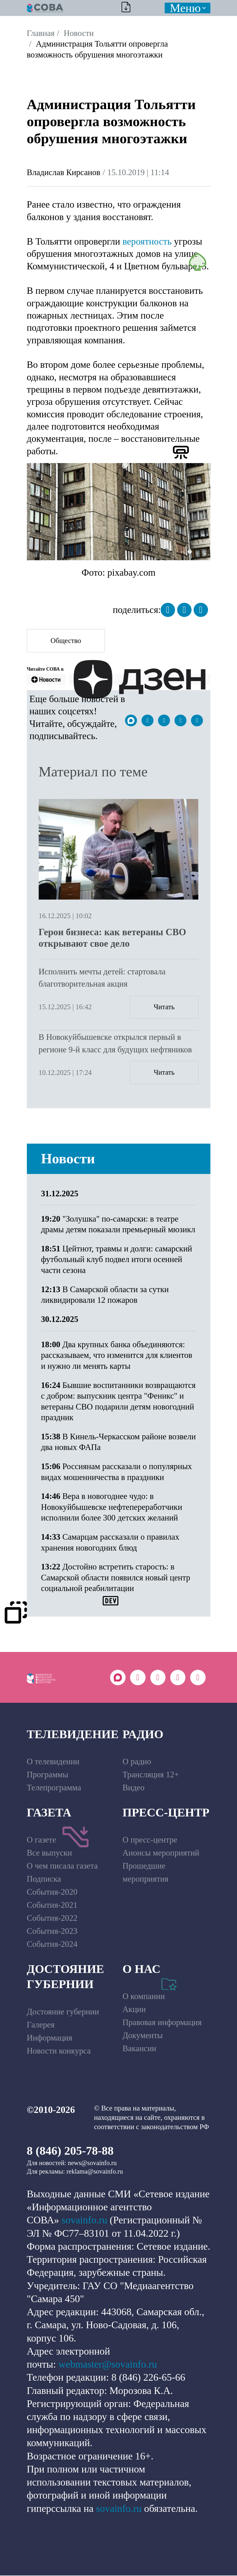 The image size is (237, 2576). What do you see at coordinates (181, 452) in the screenshot?
I see `toggle air conditioning controls` at bounding box center [181, 452].